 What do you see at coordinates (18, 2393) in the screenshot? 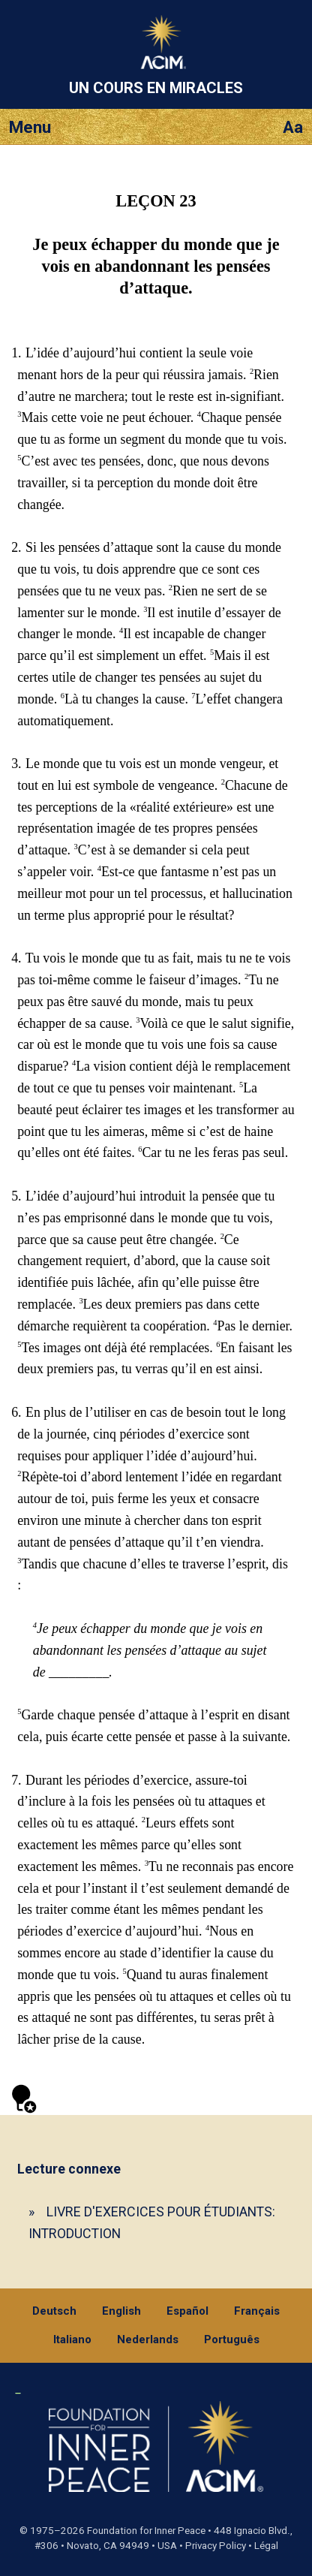
I see `minimize or collapse a window` at bounding box center [18, 2393].